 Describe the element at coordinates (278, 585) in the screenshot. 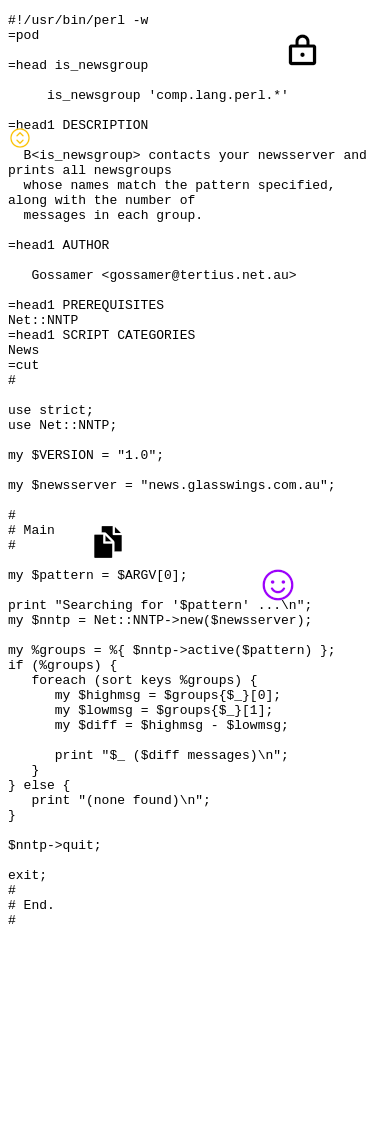

I see `add an emoji or reaction` at that location.